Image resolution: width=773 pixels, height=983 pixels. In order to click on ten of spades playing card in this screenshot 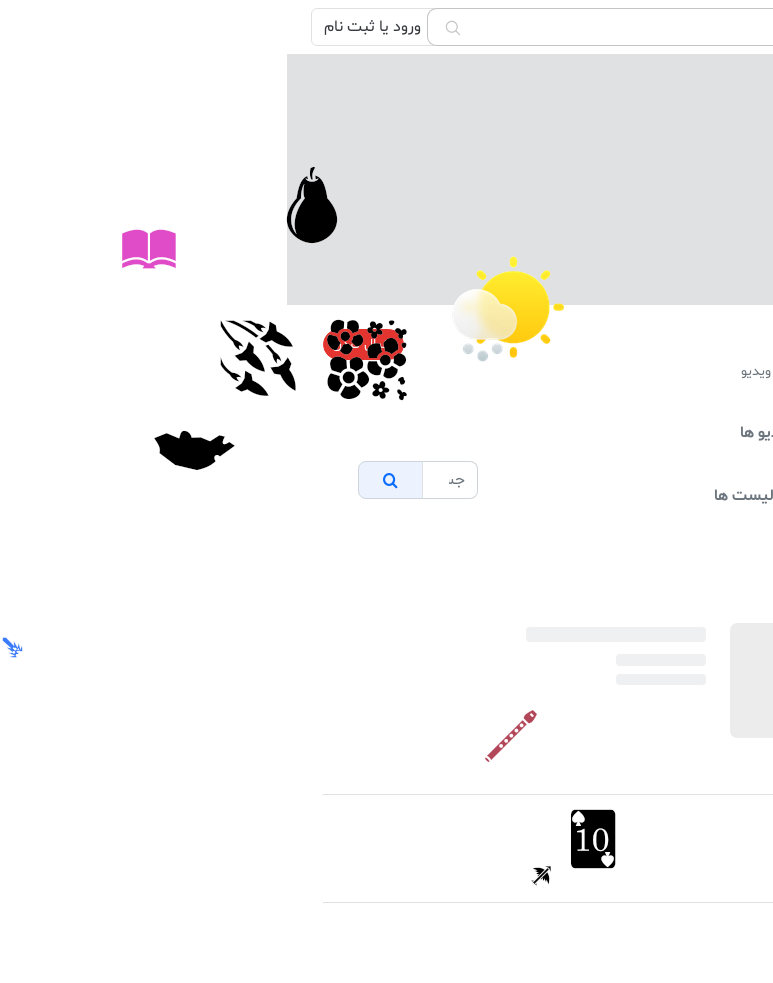, I will do `click(593, 839)`.